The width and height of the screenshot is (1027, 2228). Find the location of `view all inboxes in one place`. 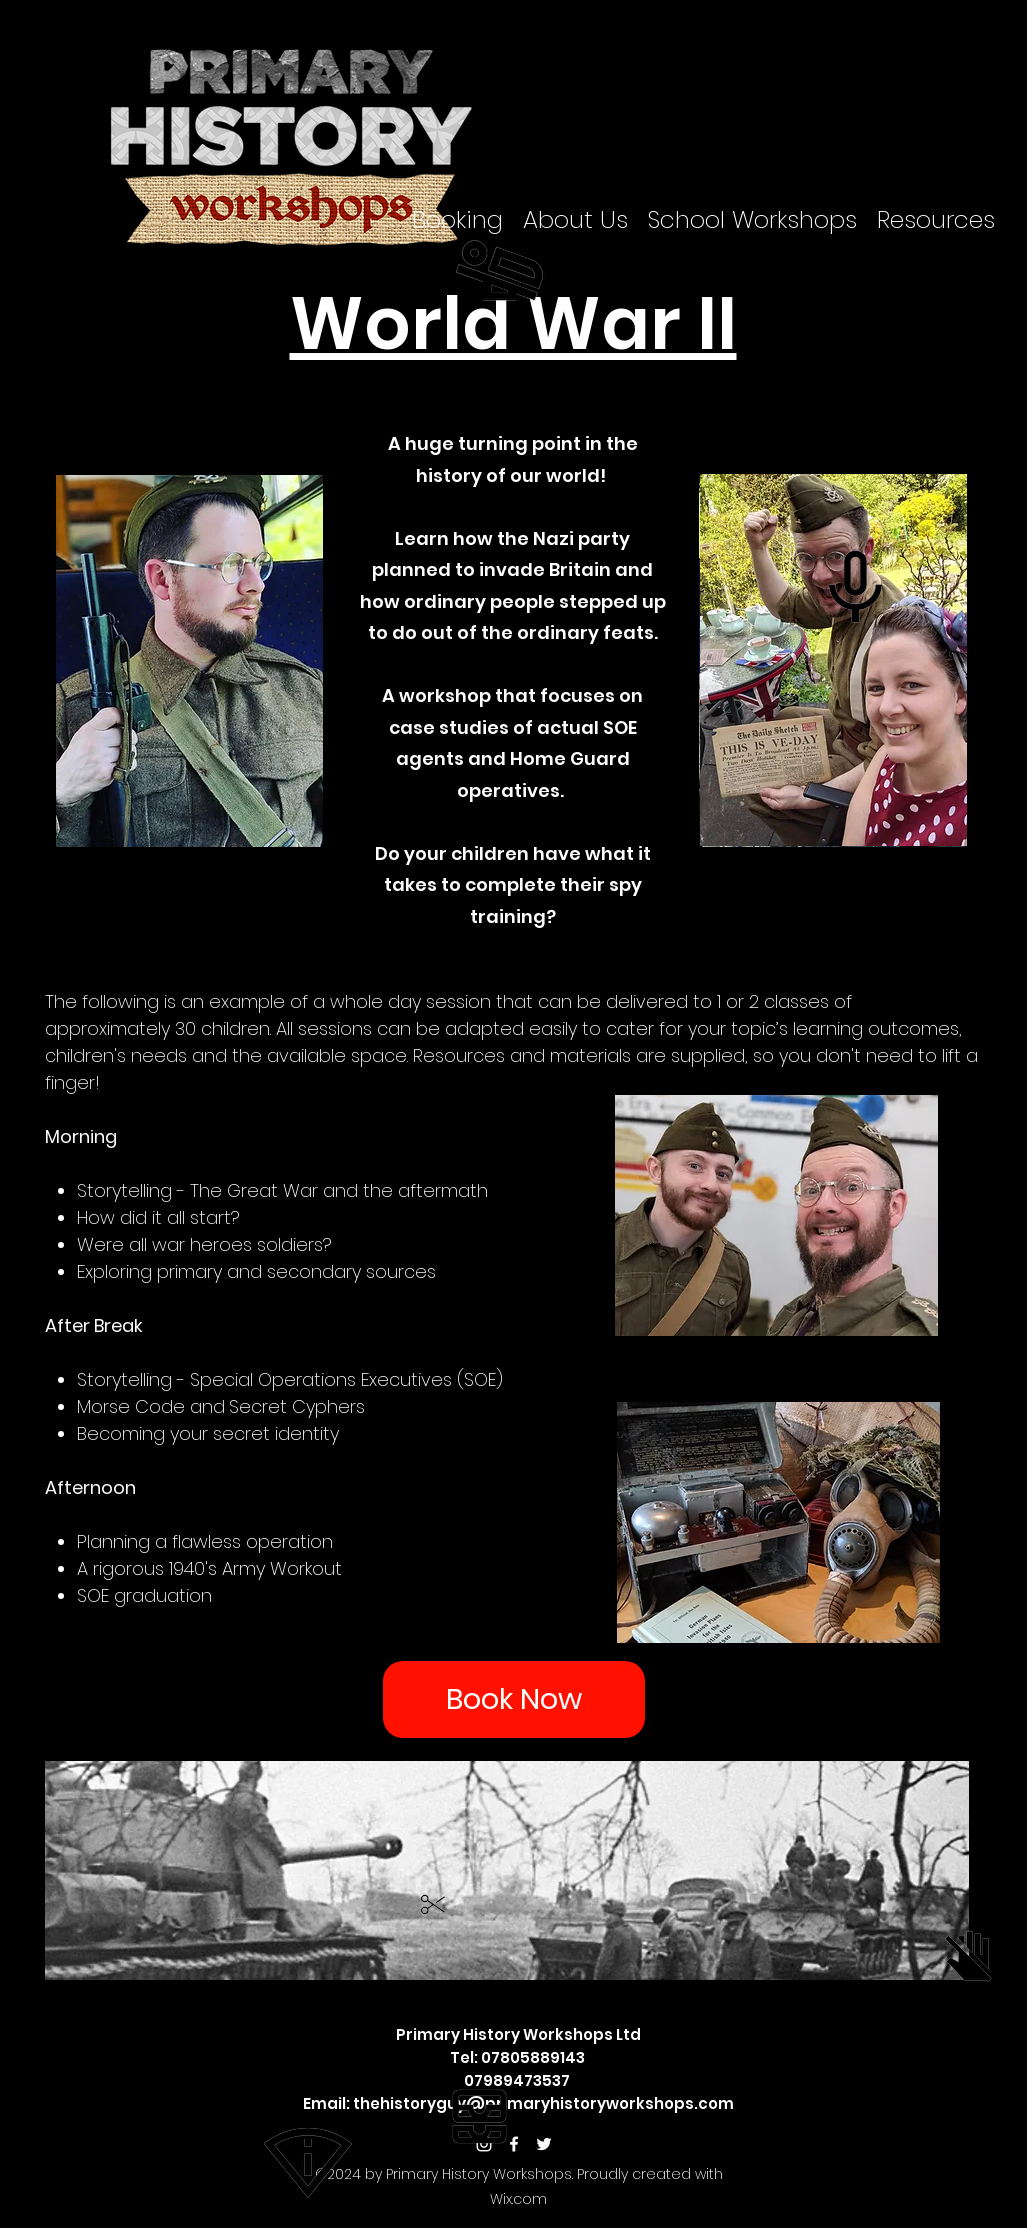

view all inboxes in one place is located at coordinates (479, 2116).